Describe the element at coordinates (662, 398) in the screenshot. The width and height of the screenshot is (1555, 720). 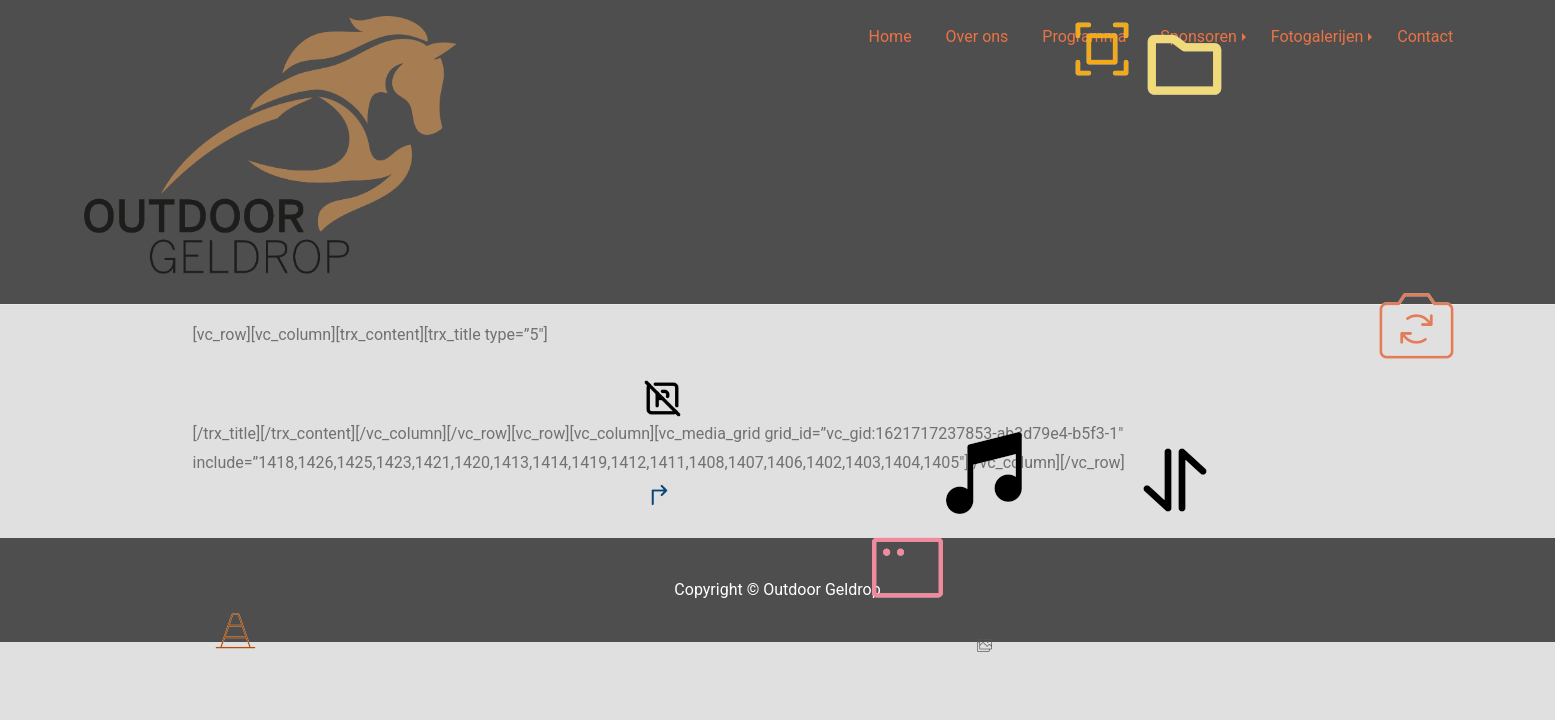
I see `no parking available` at that location.